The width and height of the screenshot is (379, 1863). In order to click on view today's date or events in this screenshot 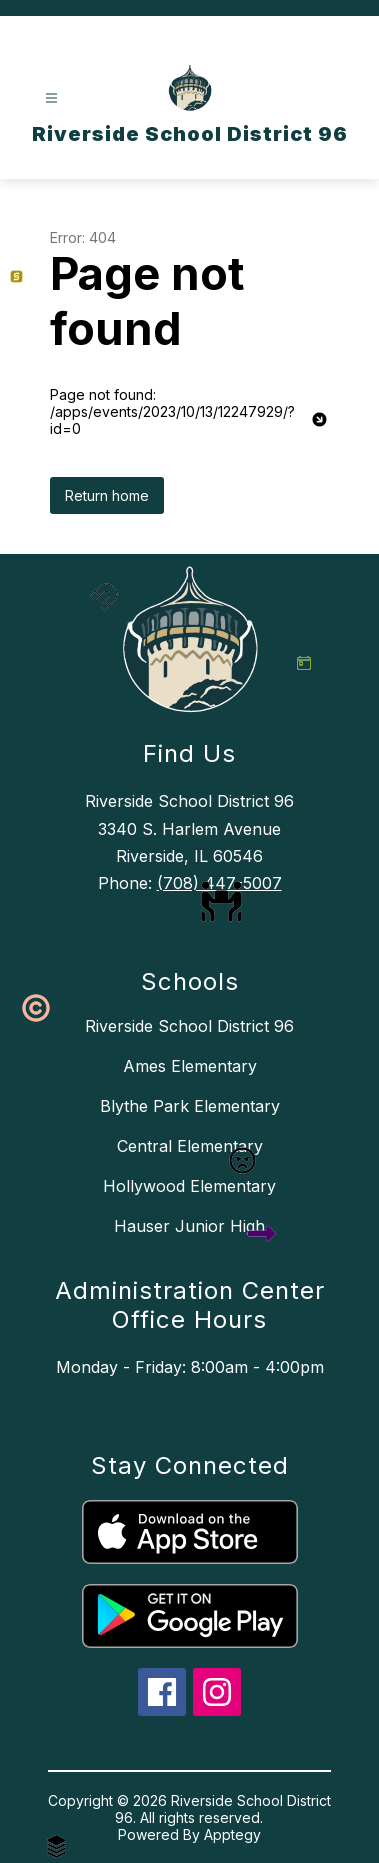, I will do `click(304, 663)`.